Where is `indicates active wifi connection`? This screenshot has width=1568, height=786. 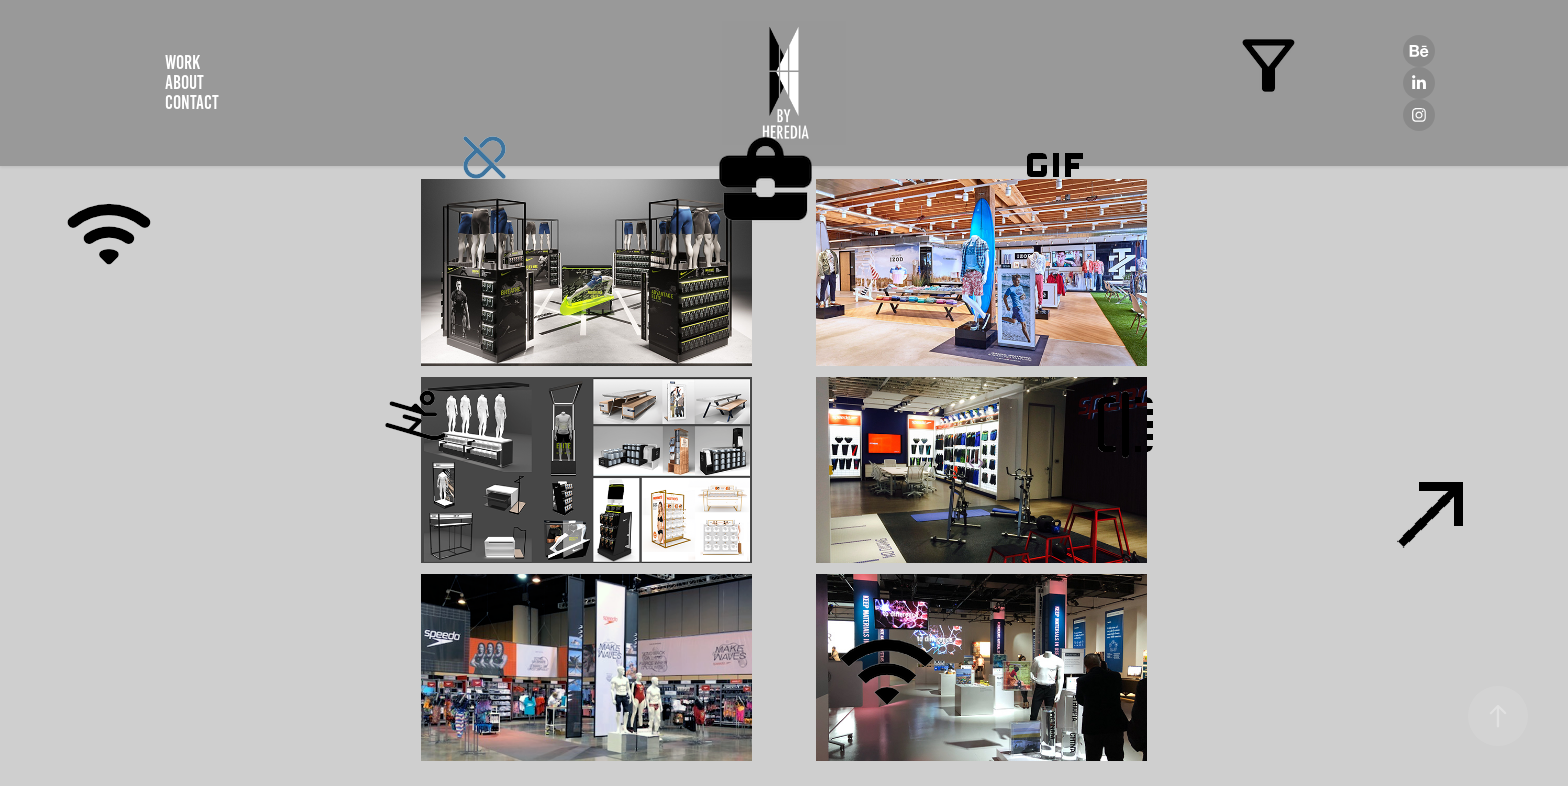
indicates active wifi connection is located at coordinates (109, 234).